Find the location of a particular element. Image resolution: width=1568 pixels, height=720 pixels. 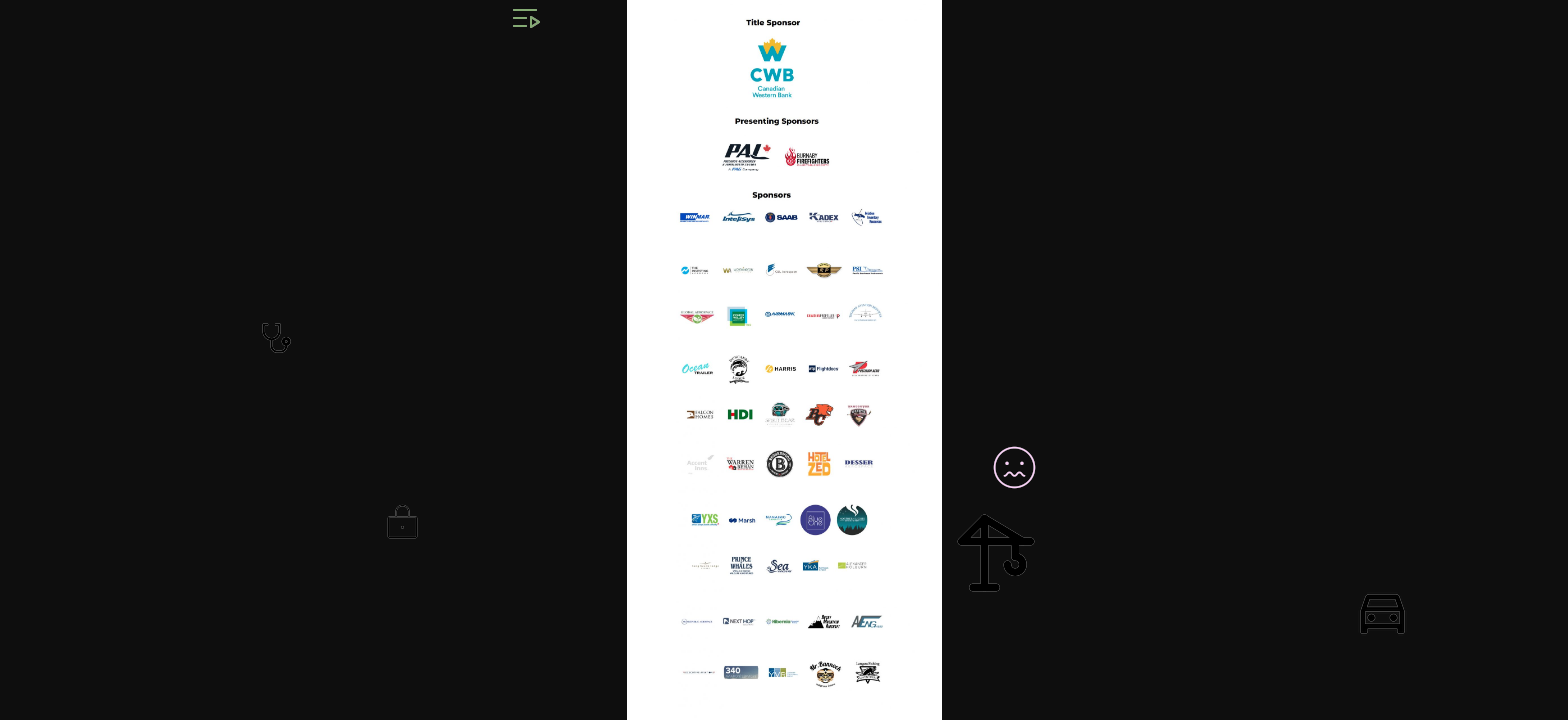

view playback queue is located at coordinates (525, 18).